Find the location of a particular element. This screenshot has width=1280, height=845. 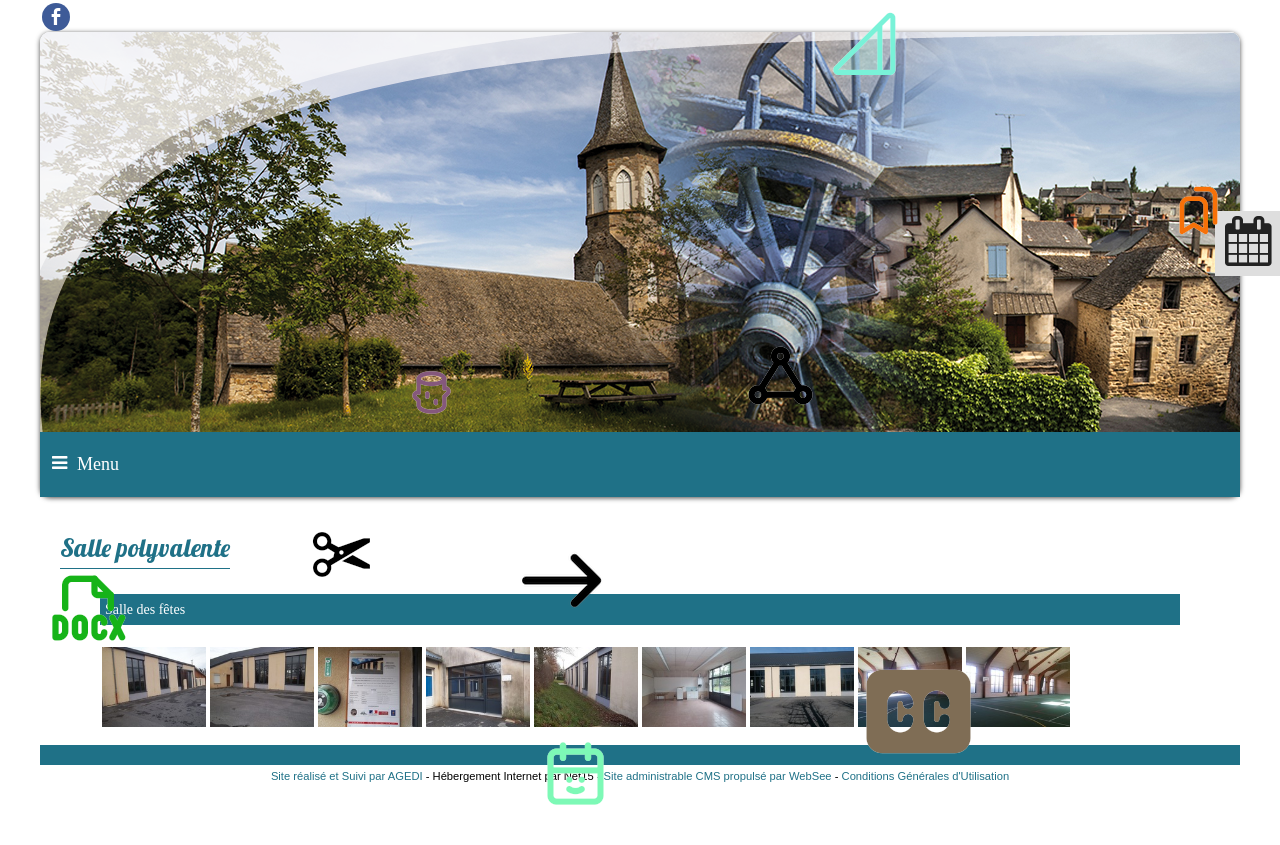

indicates a Microsoft Word document file is located at coordinates (88, 608).